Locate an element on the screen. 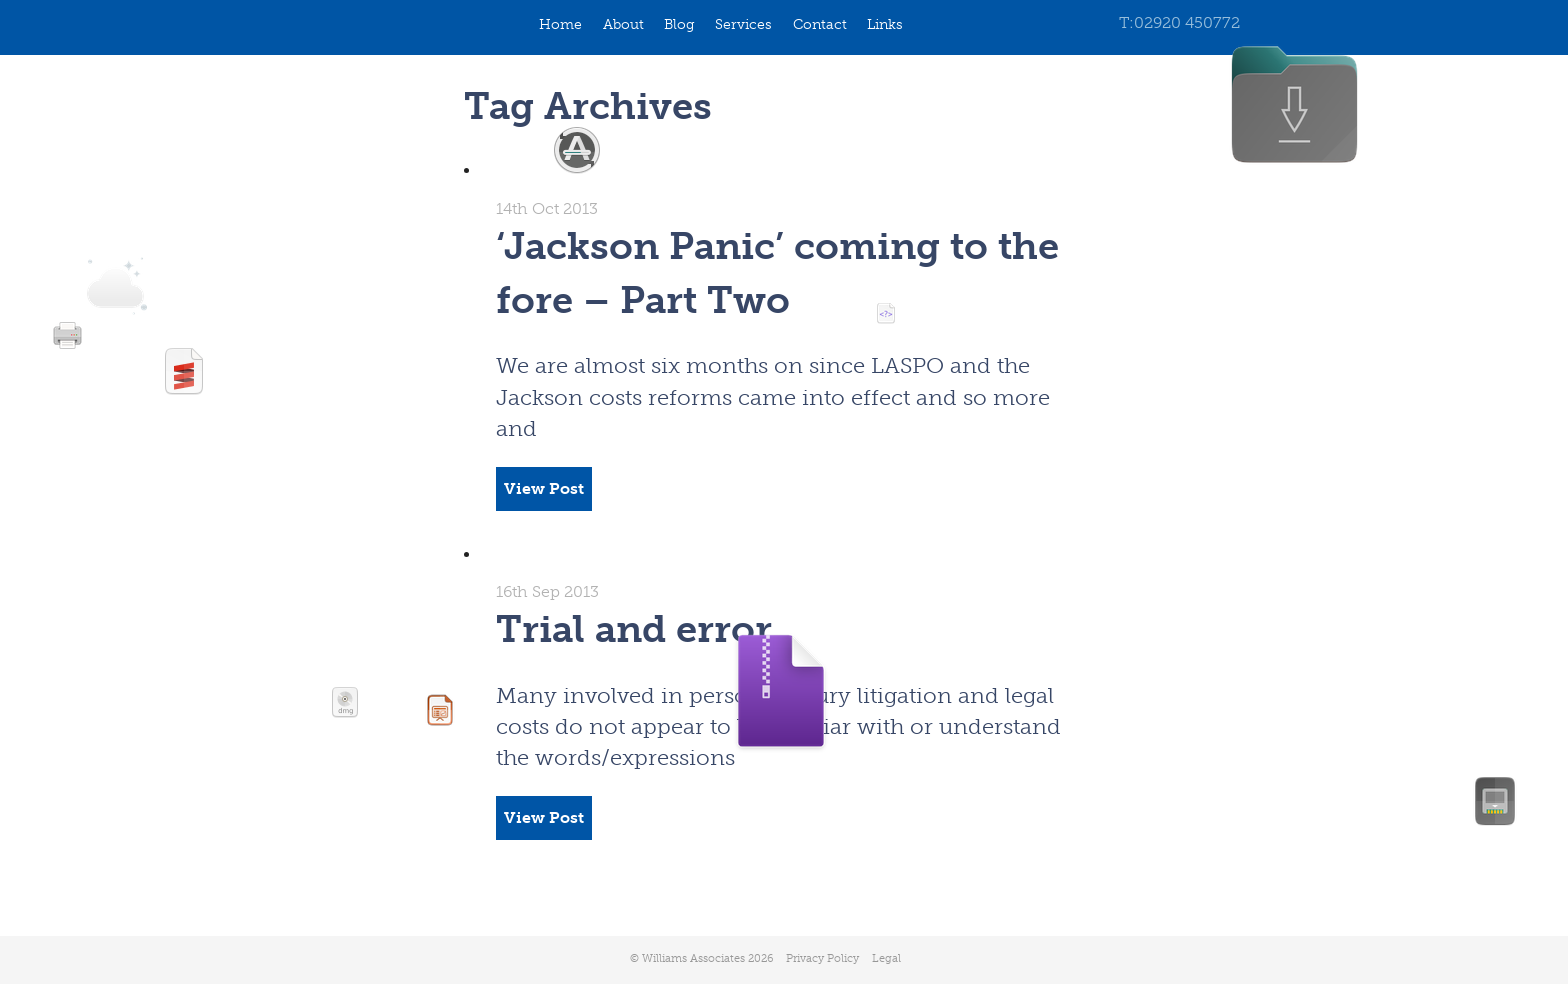 The image size is (1568, 984). open the software update manager is located at coordinates (577, 150).